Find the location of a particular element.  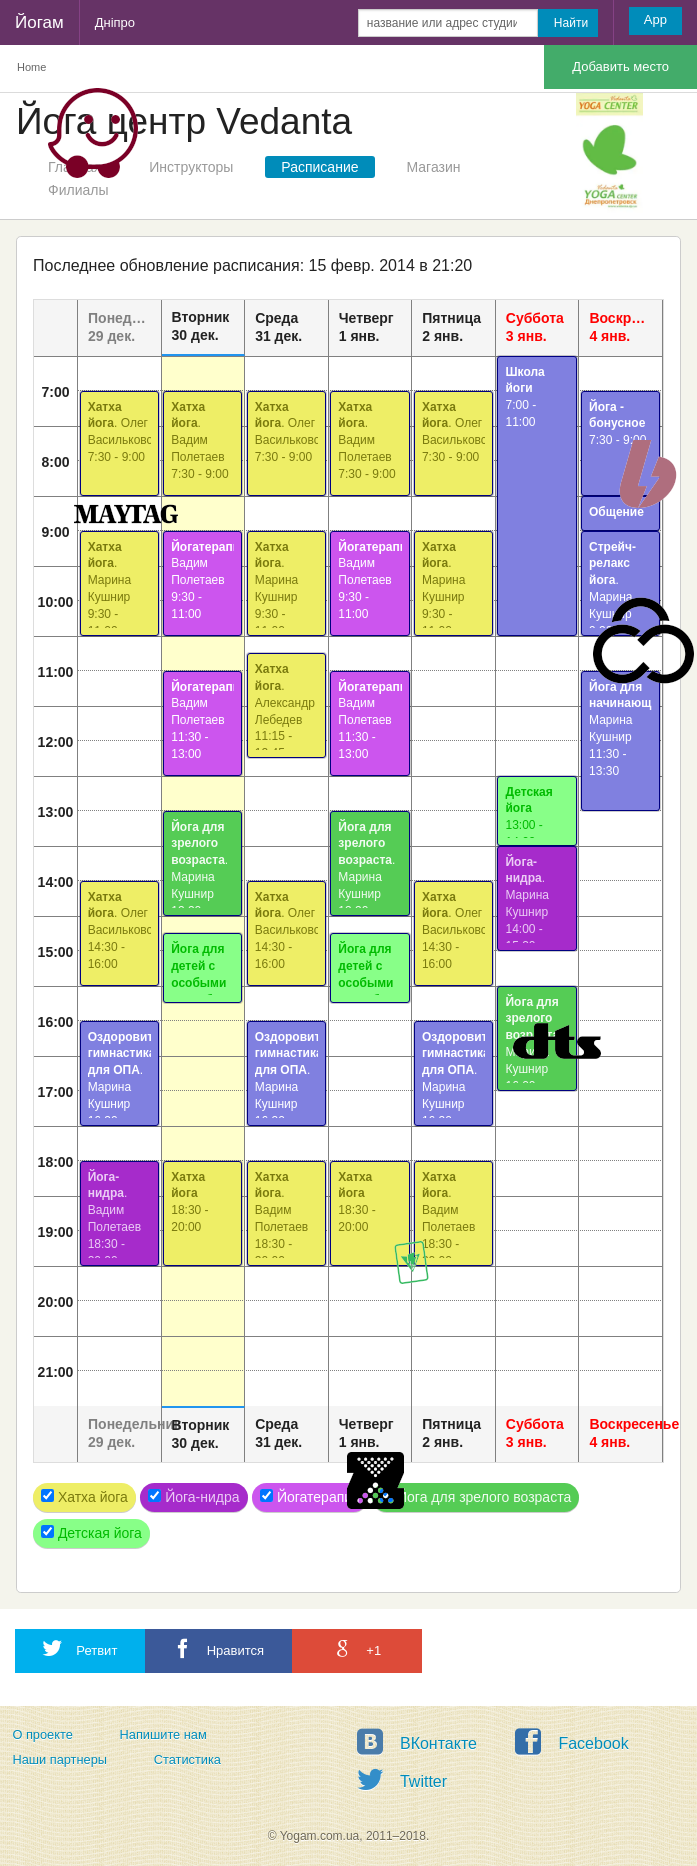

open VitePress documentation site is located at coordinates (411, 1262).